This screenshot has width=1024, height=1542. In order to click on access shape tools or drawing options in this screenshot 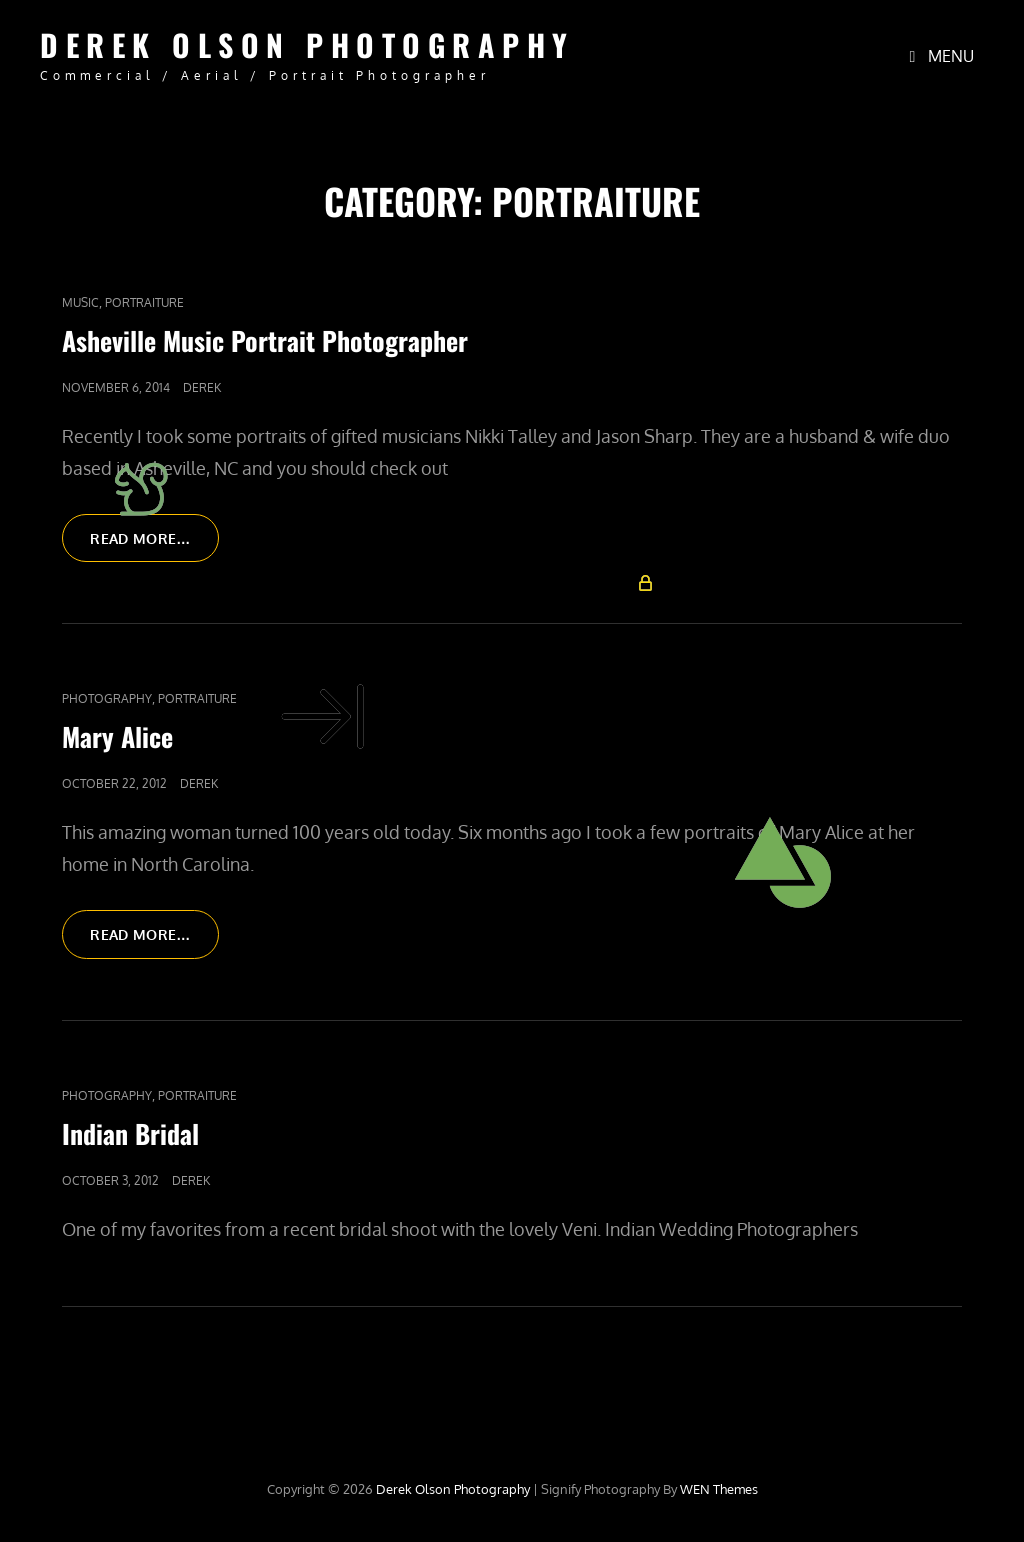, I will do `click(784, 864)`.